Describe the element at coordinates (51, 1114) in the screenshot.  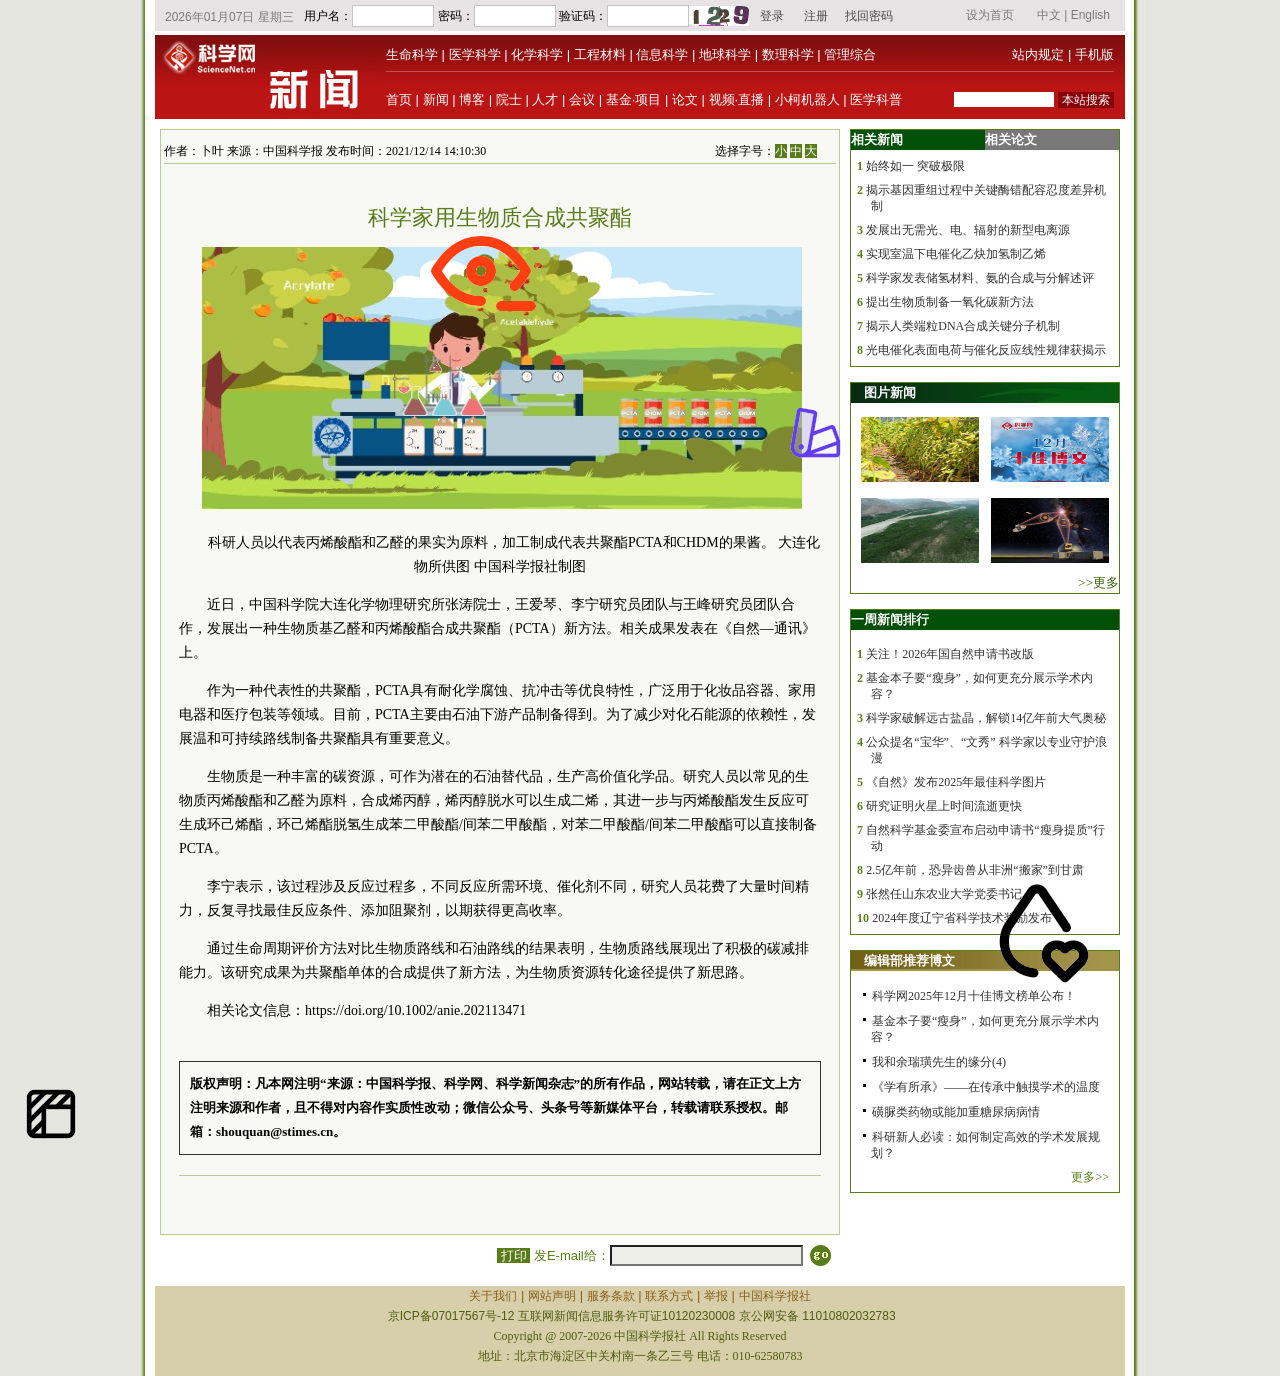
I see `freeze row and column headers in a spreadsheet` at that location.